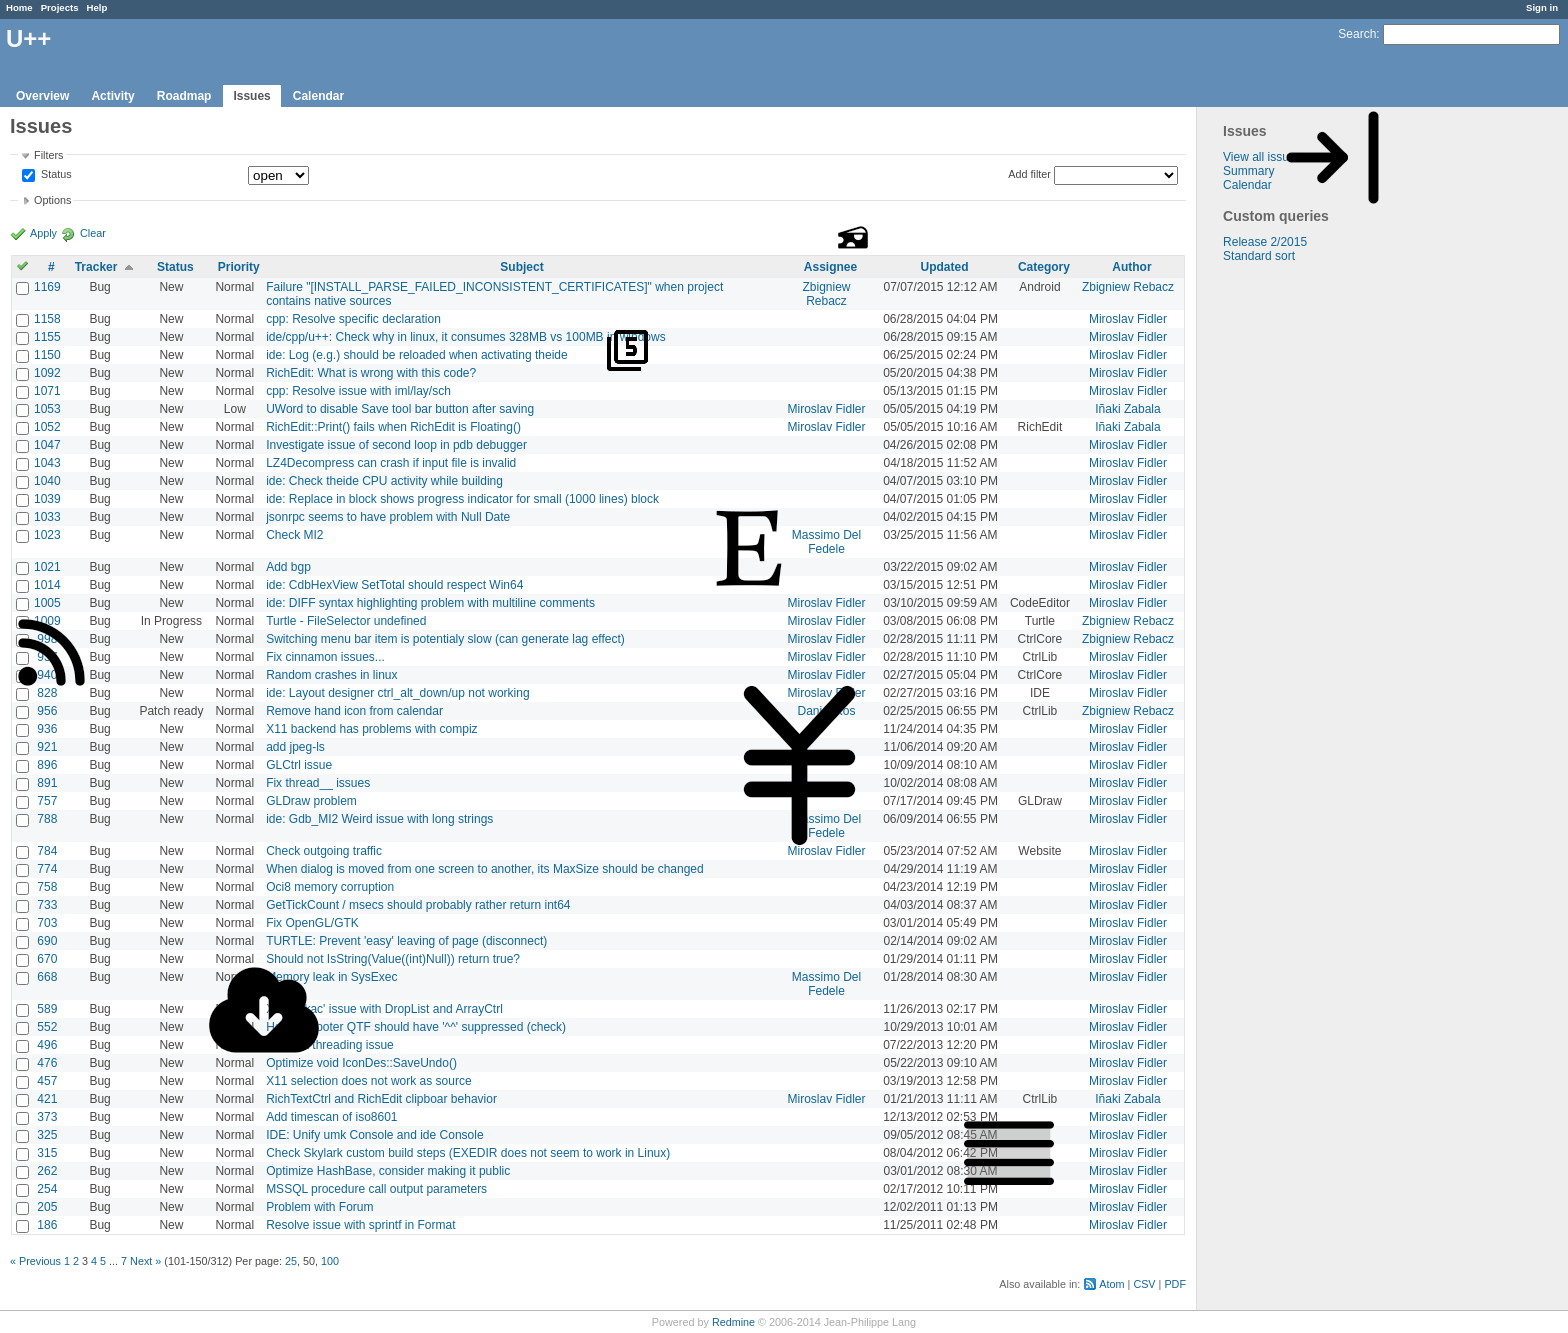 This screenshot has width=1568, height=1333. Describe the element at coordinates (264, 1010) in the screenshot. I see `download from cloud storage` at that location.